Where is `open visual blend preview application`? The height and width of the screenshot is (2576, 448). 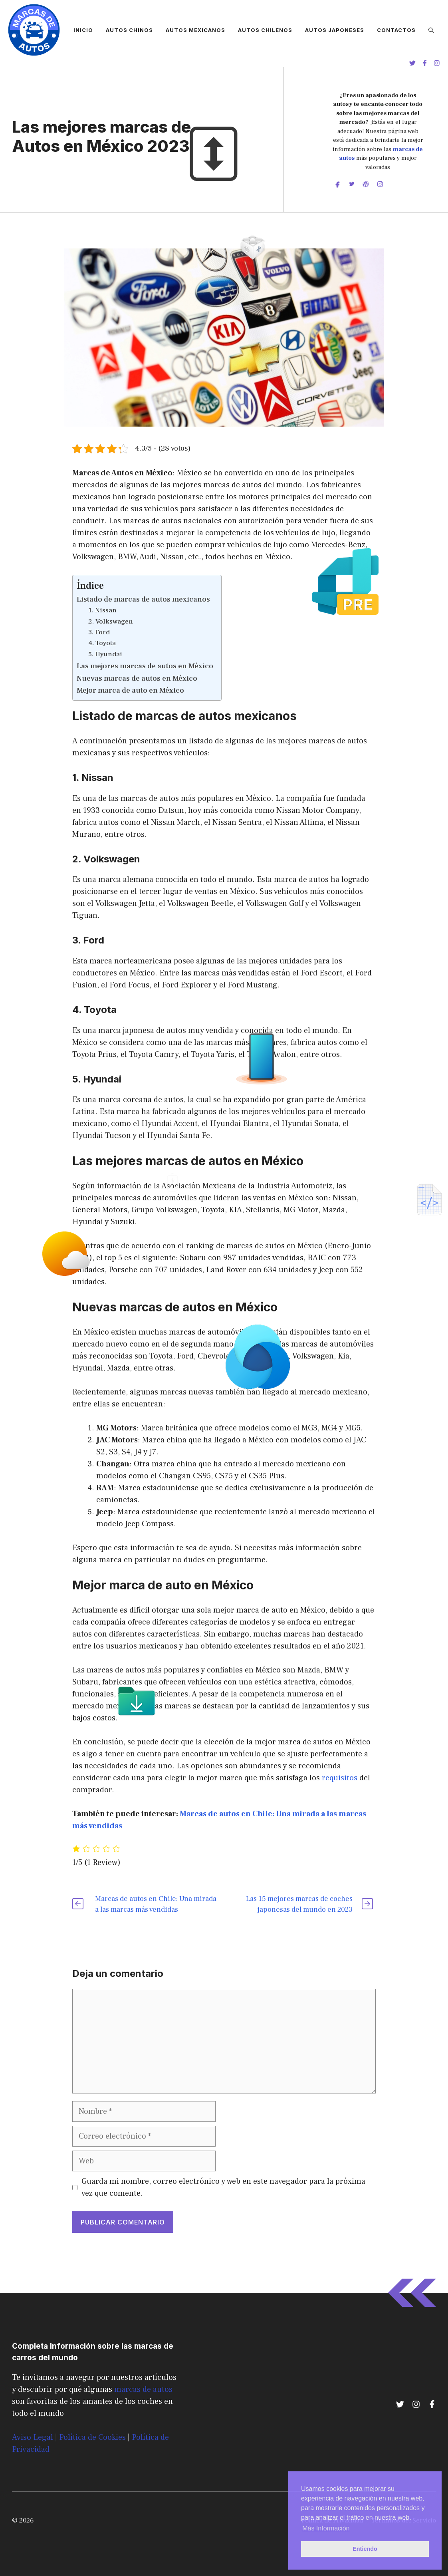
open visual blend preview application is located at coordinates (345, 581).